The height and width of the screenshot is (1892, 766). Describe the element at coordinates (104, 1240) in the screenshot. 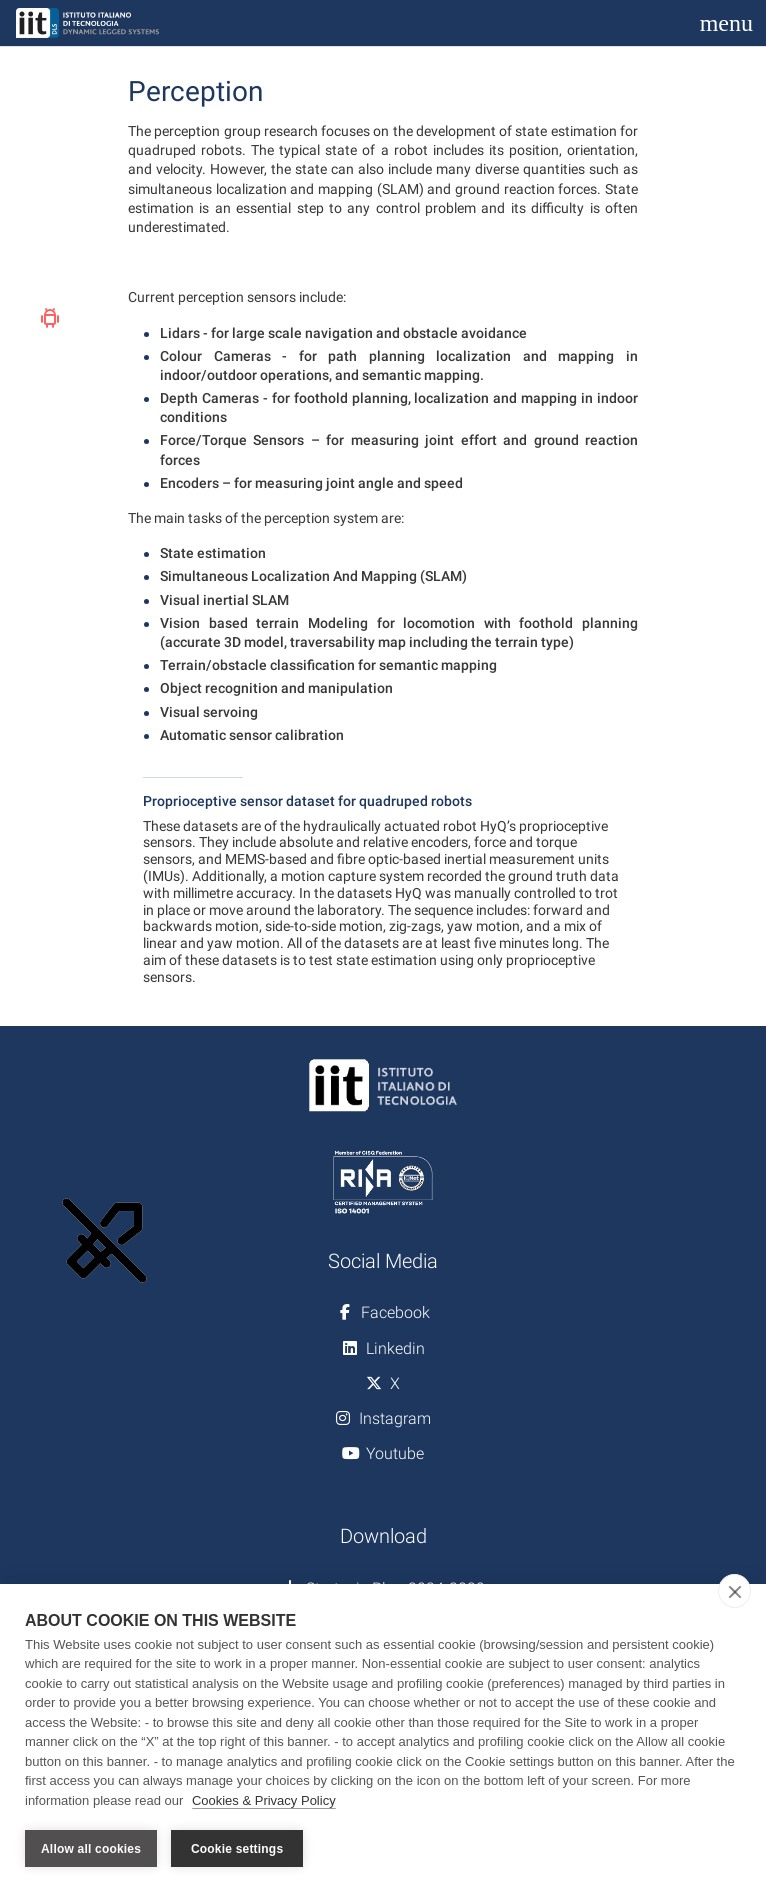

I see `disable combat mode` at that location.